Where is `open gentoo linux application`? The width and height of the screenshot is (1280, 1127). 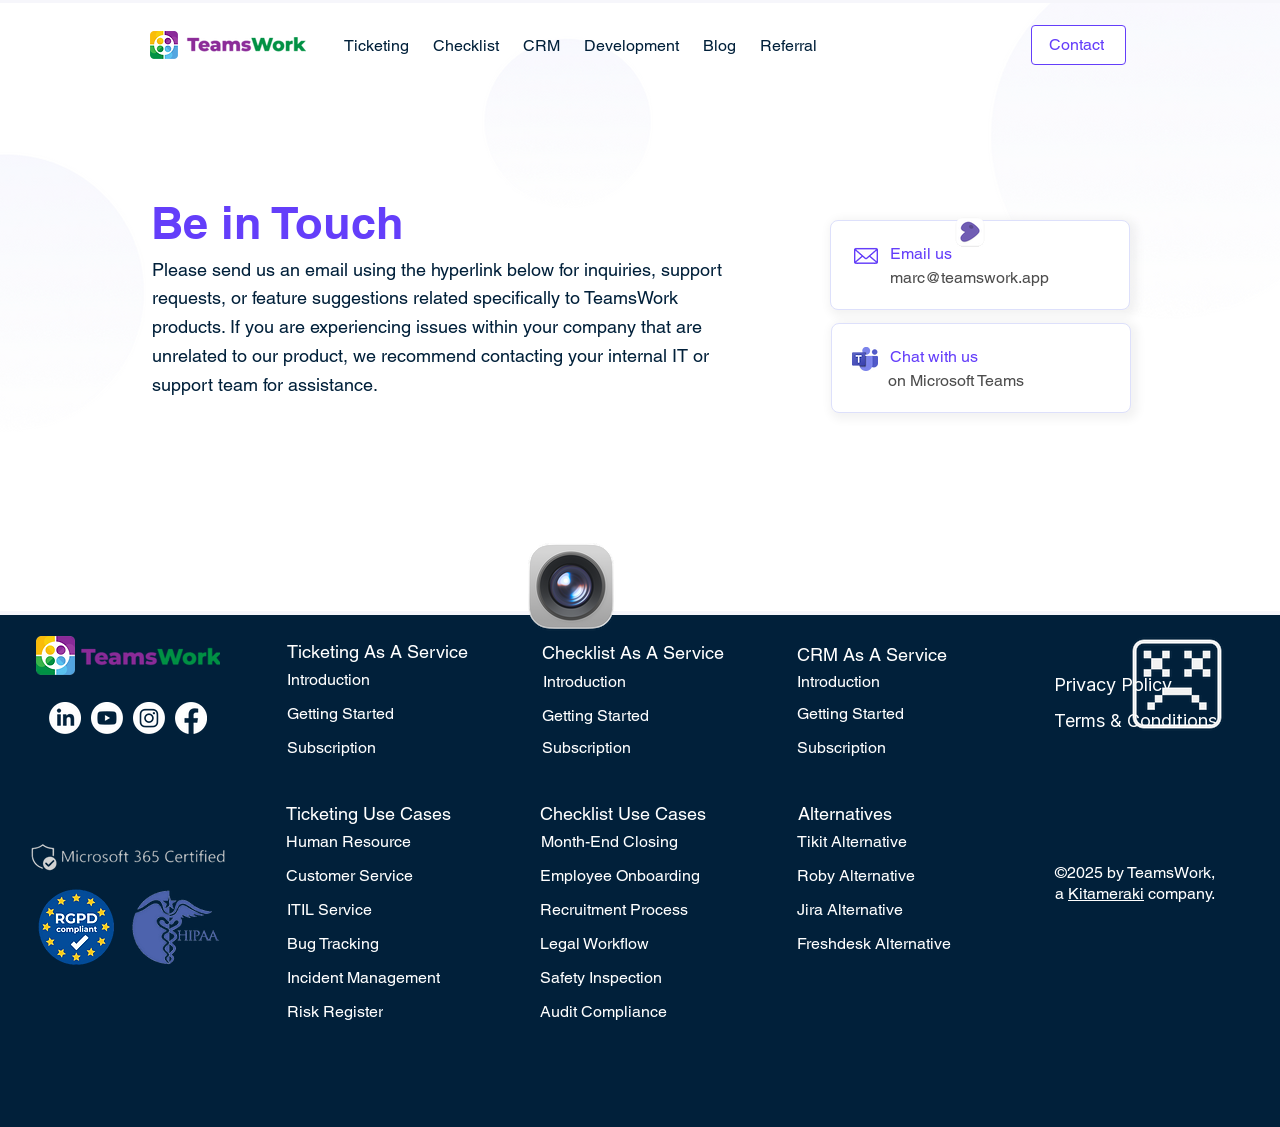
open gentoo linux application is located at coordinates (970, 232).